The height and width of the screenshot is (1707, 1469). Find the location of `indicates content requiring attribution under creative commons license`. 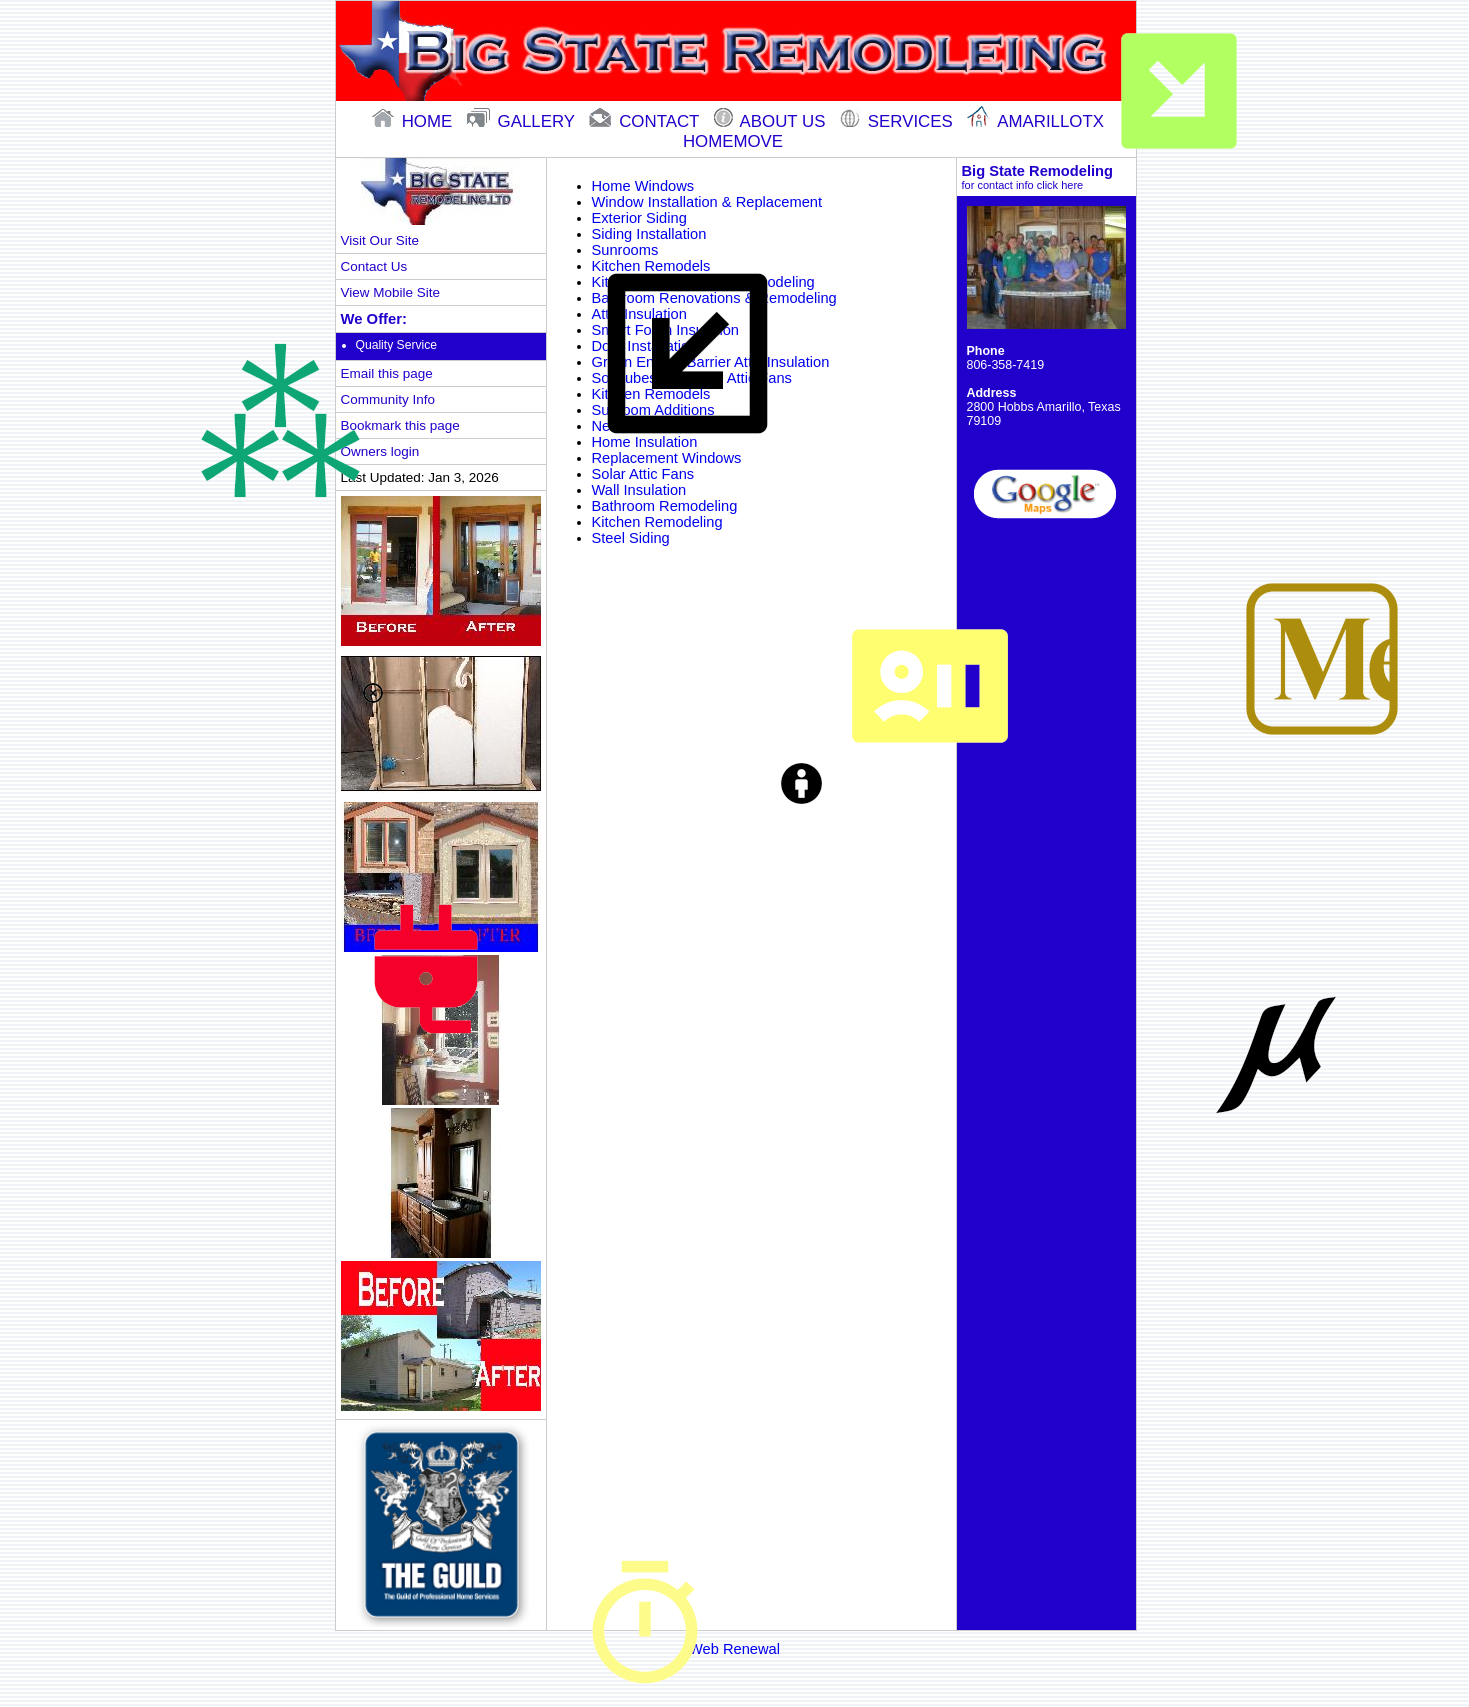

indicates content requiring attribution under creative commons license is located at coordinates (801, 783).